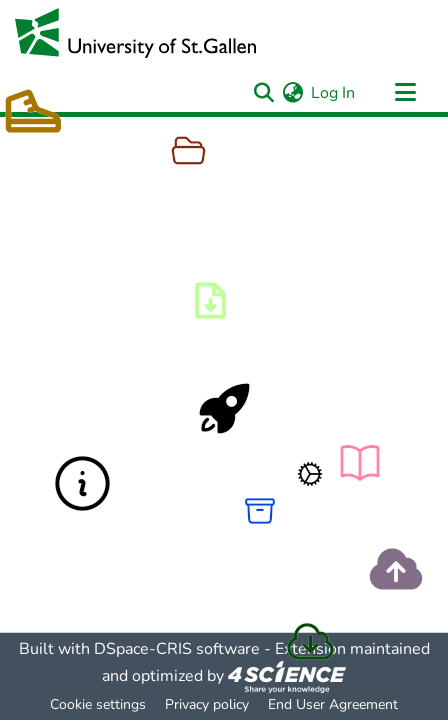 Image resolution: width=448 pixels, height=720 pixels. I want to click on download file, so click(210, 300).